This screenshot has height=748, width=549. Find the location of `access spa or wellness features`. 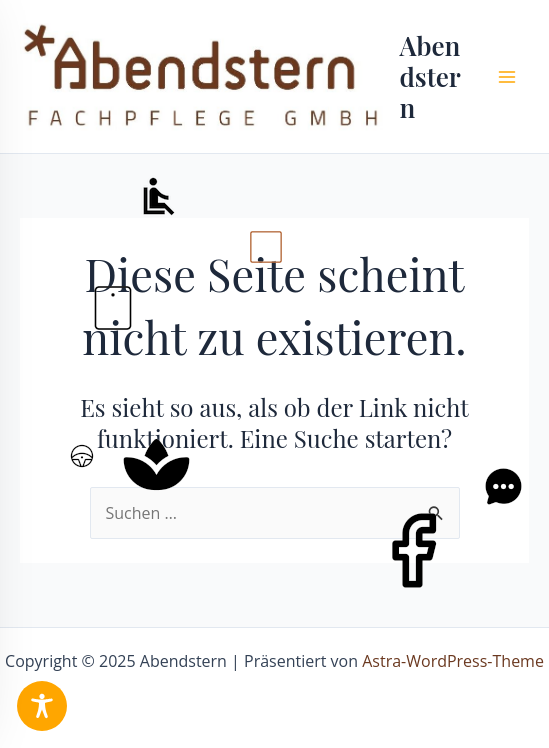

access spa or wellness features is located at coordinates (156, 464).